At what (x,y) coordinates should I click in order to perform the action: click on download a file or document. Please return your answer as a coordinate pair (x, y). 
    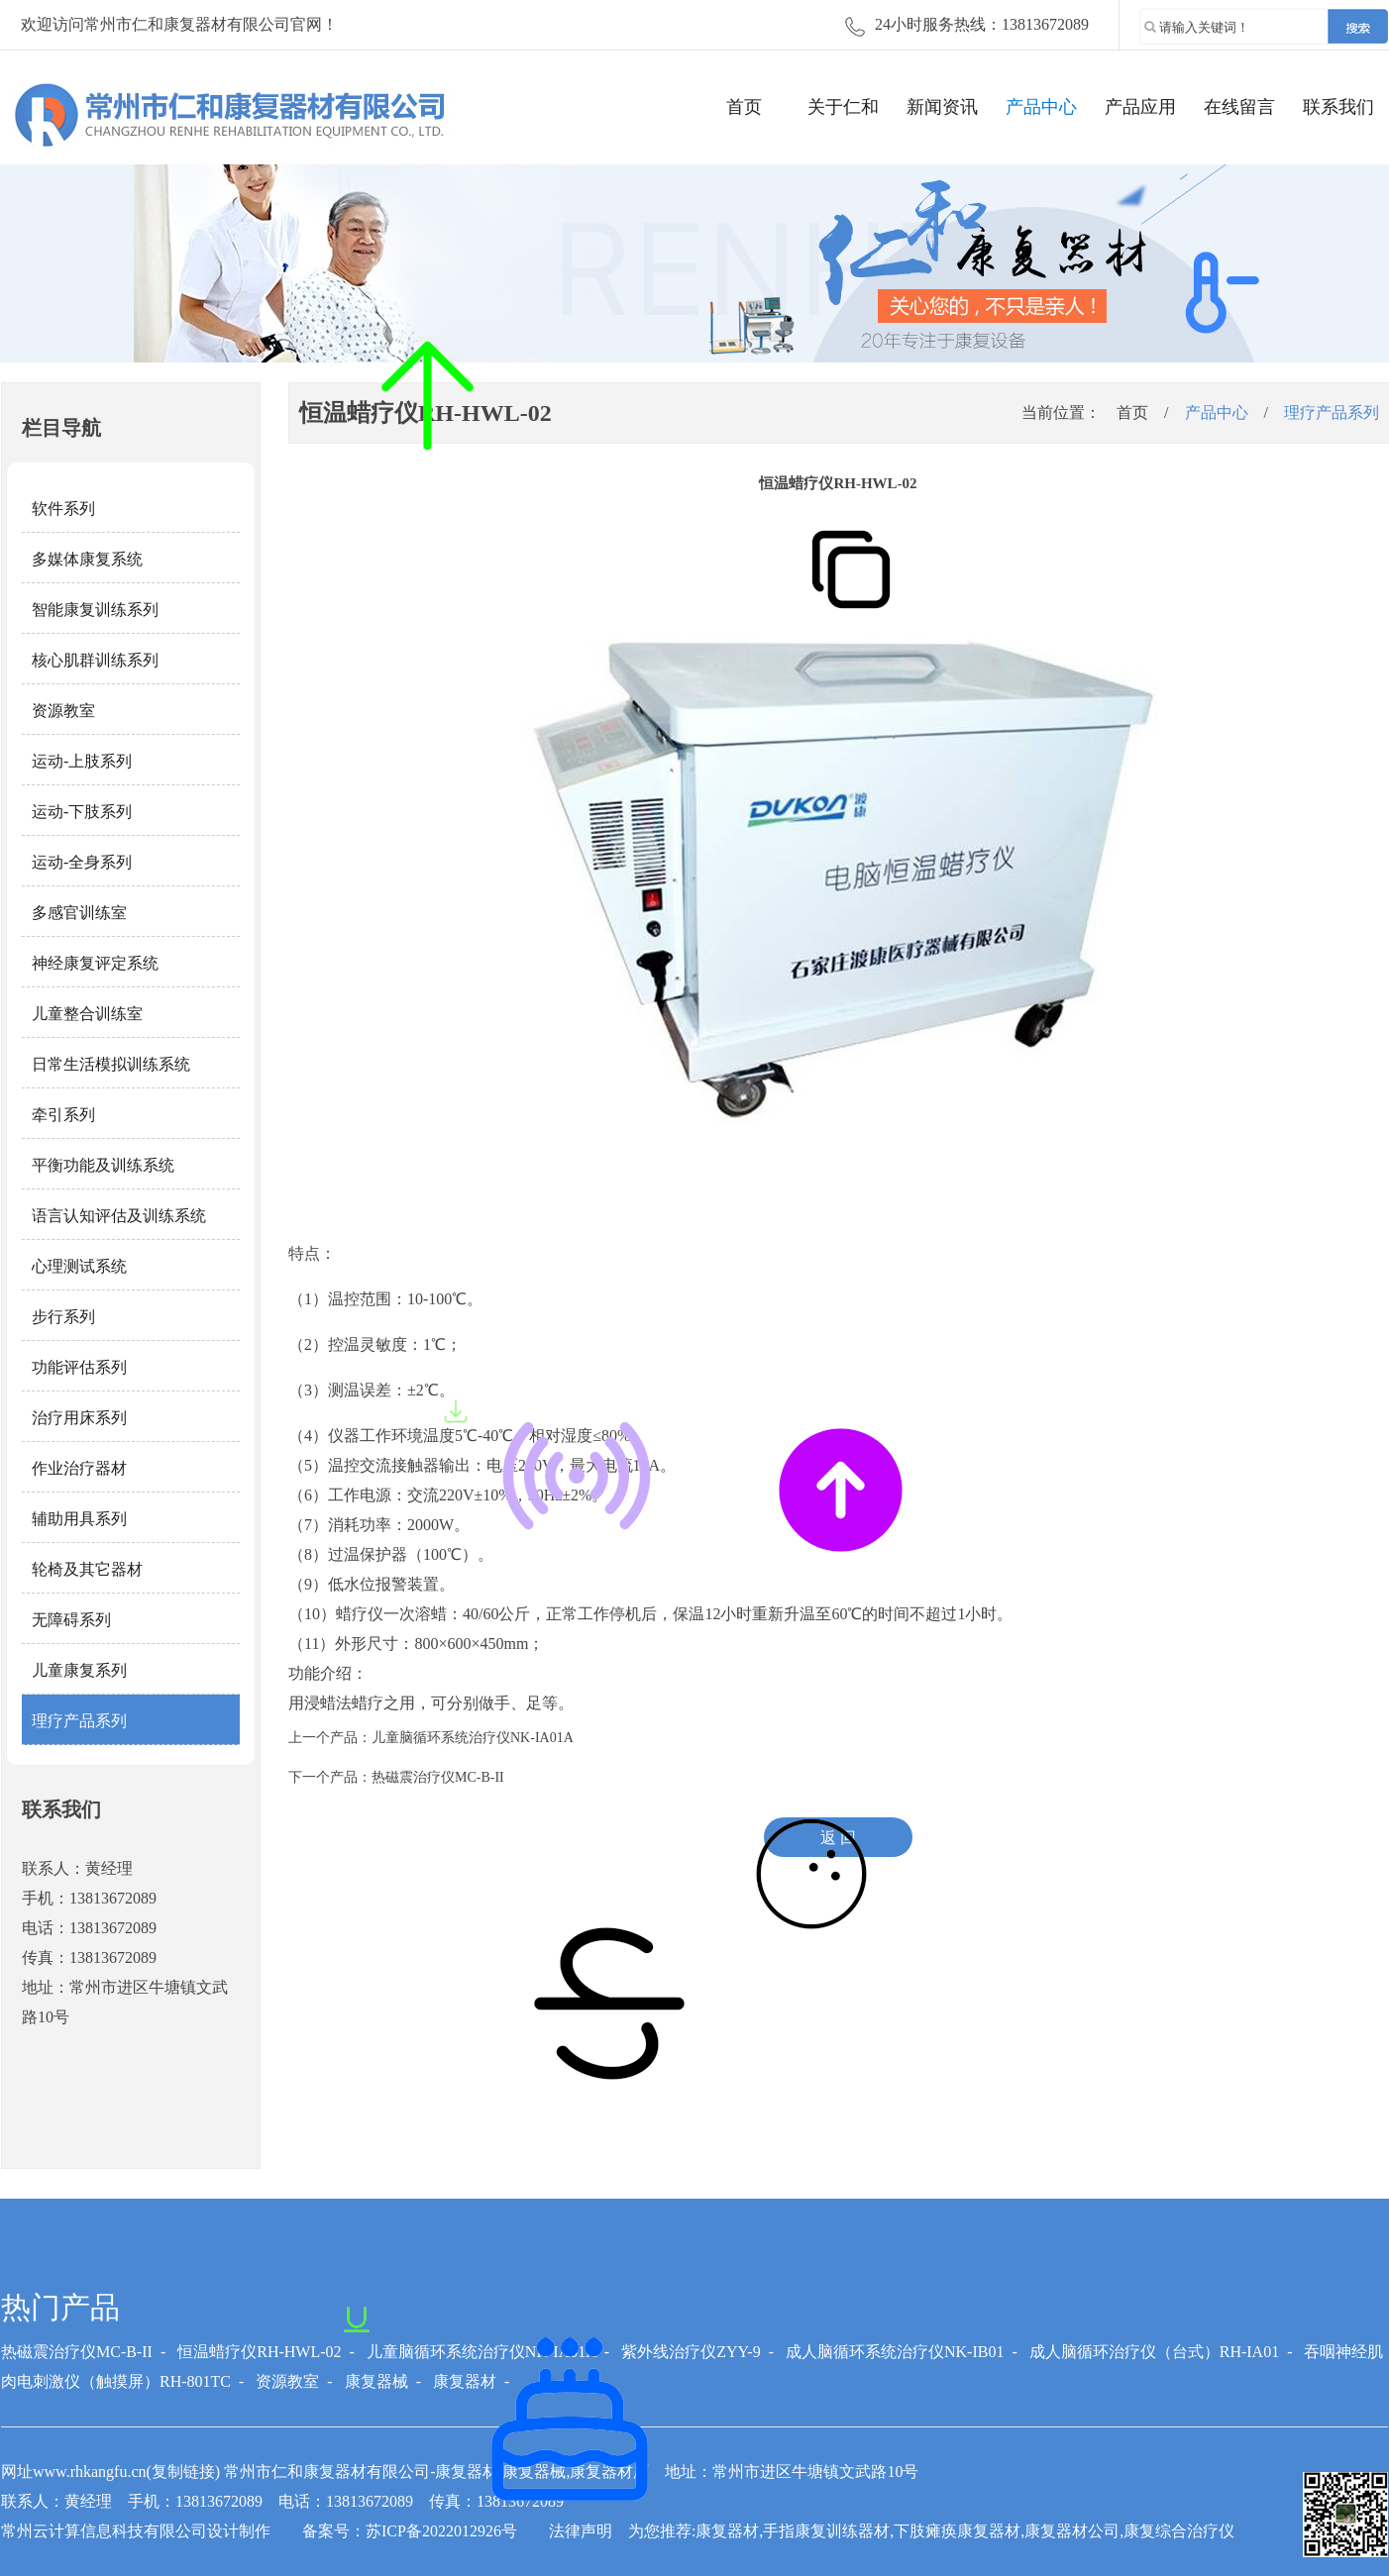
    Looking at the image, I should click on (456, 1411).